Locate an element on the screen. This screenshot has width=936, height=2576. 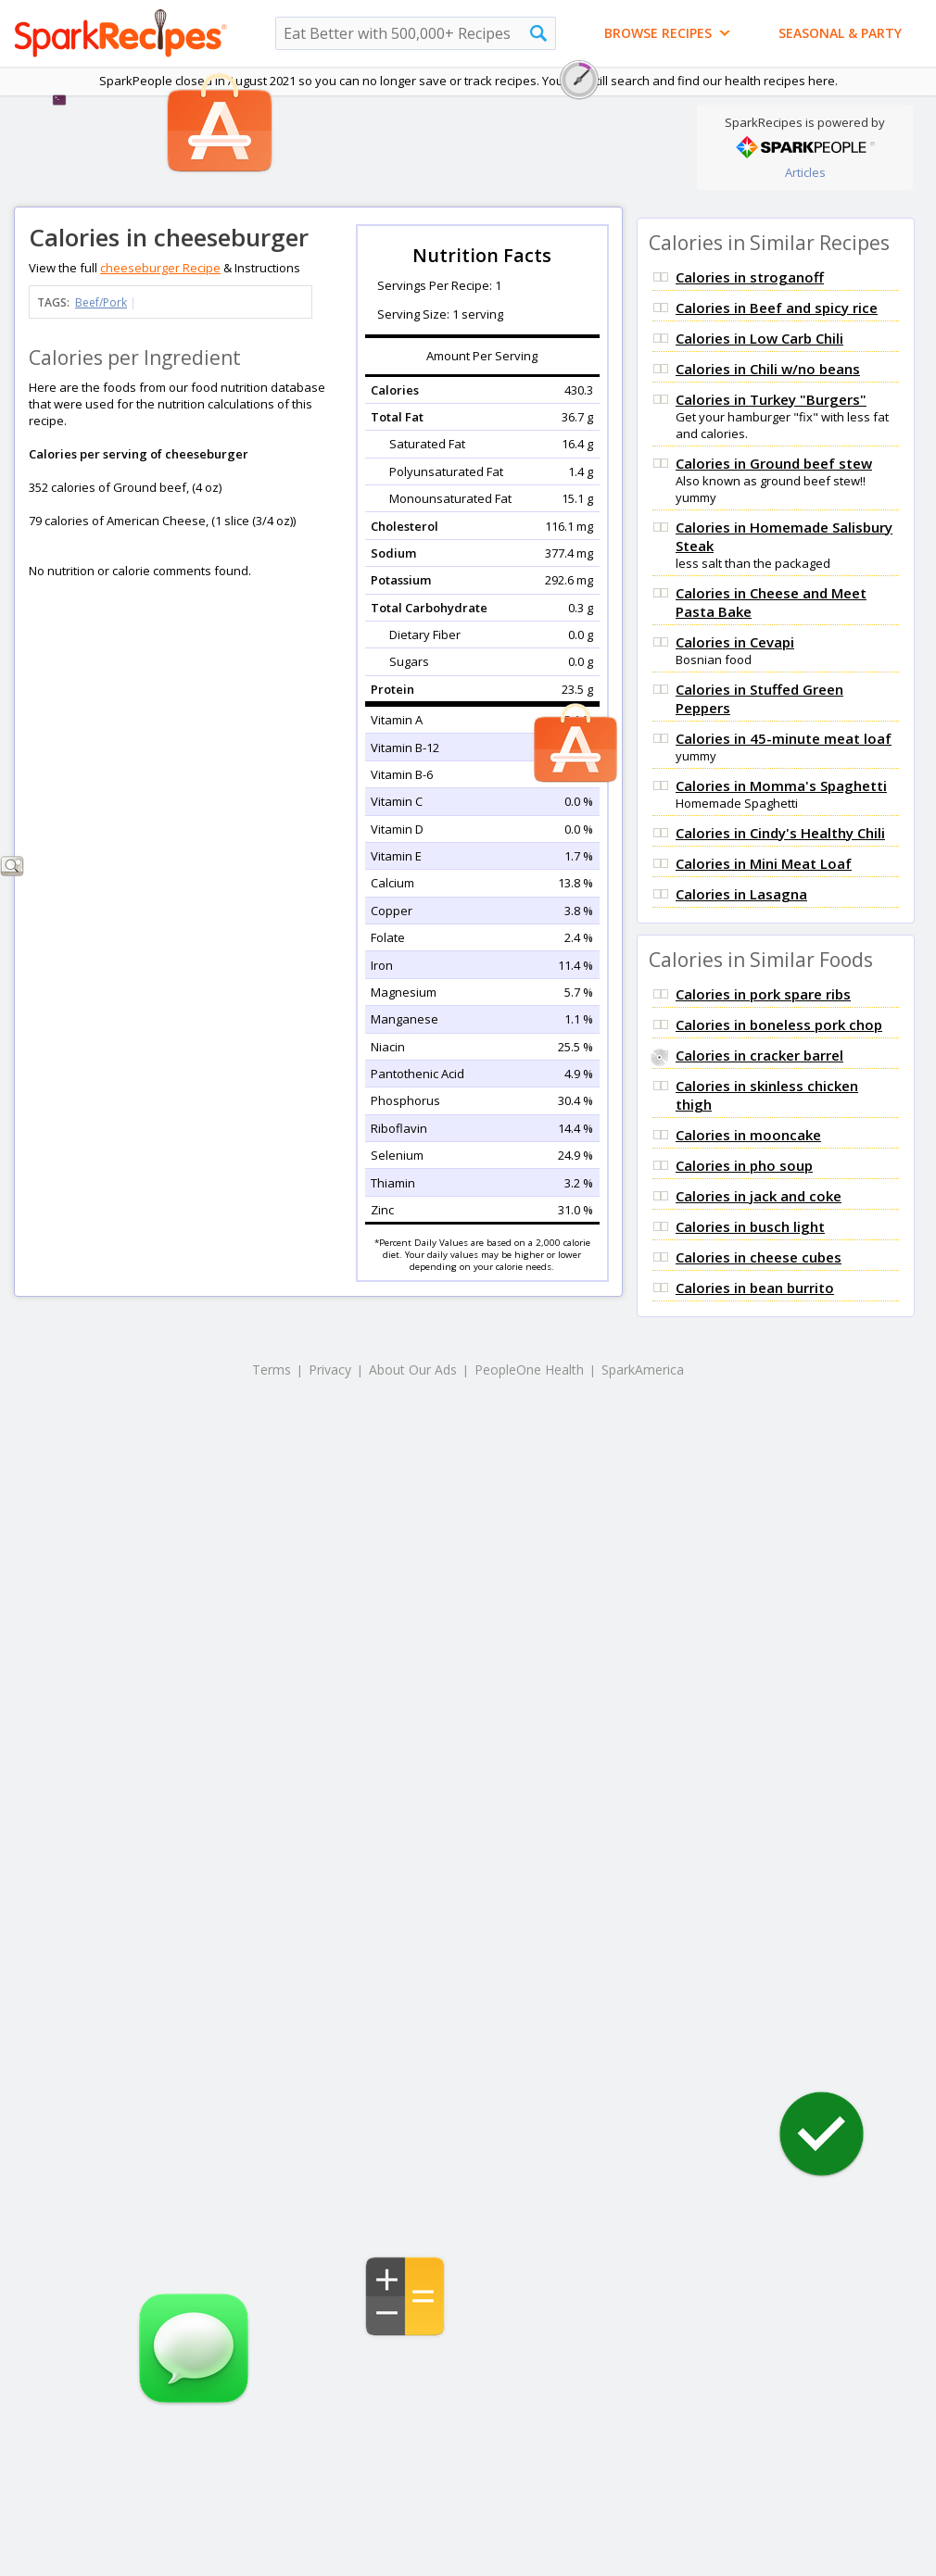
open sysprof system profiler application is located at coordinates (579, 80).